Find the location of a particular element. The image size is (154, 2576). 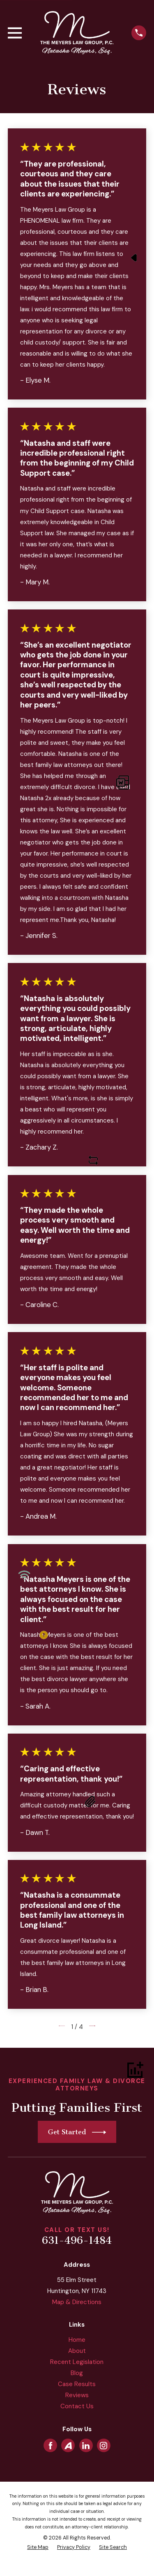

attach a file to your message is located at coordinates (90, 1802).